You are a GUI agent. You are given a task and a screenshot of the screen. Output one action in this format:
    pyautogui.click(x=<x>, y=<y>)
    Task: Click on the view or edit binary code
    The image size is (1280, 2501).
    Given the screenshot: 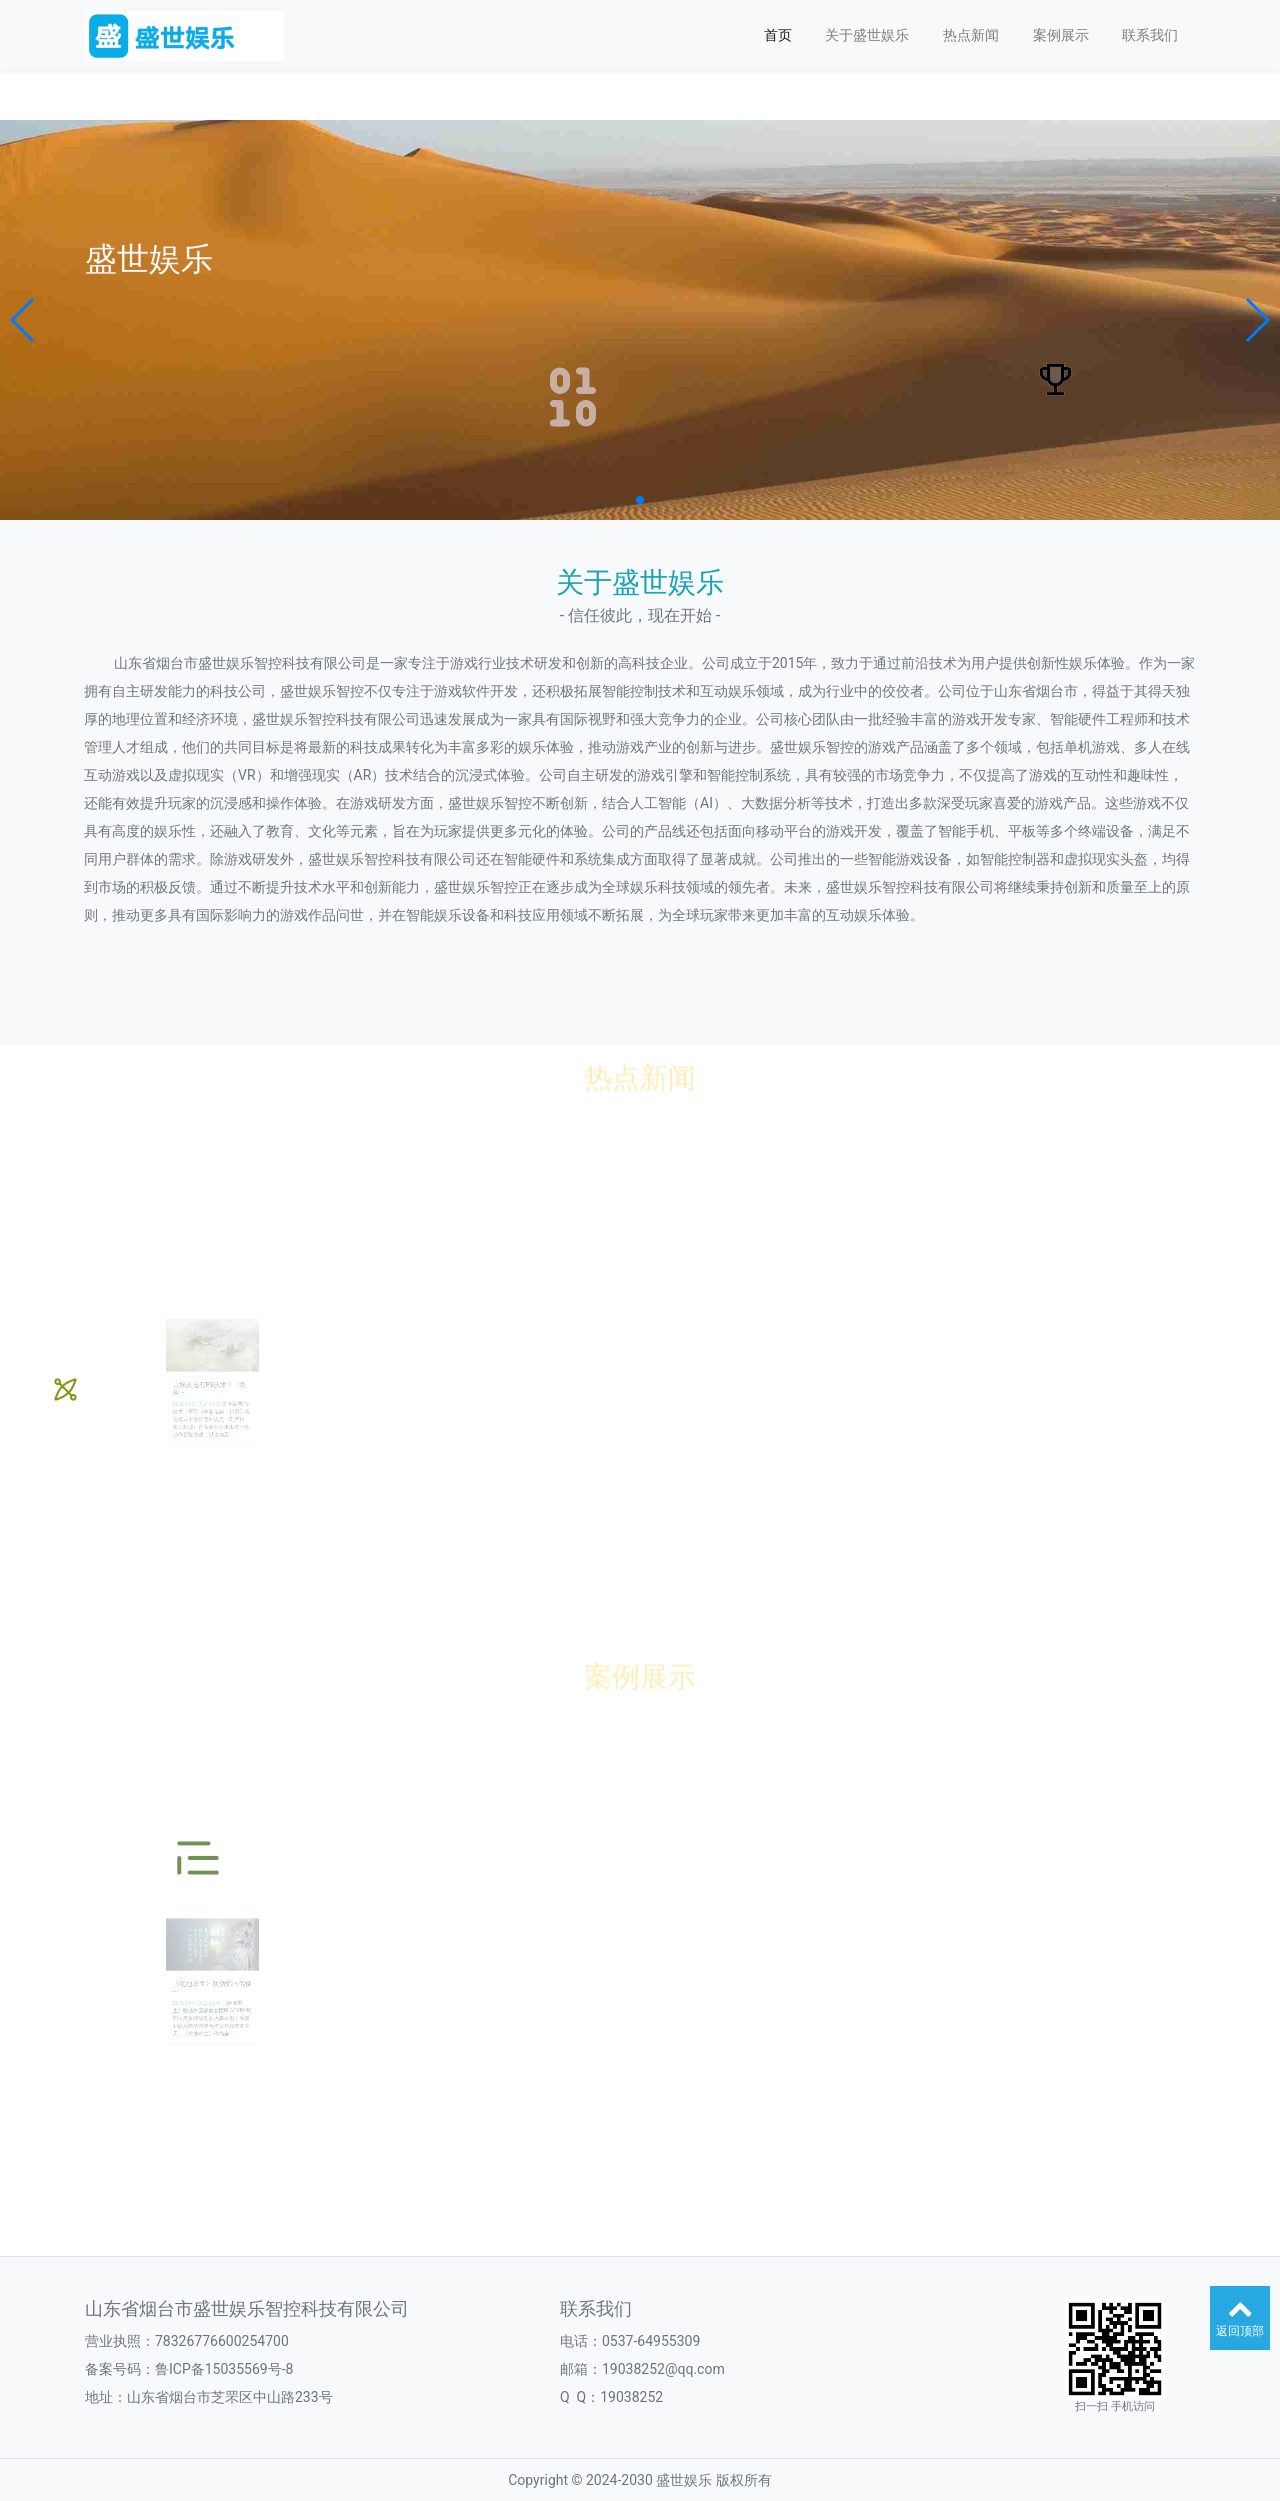 What is the action you would take?
    pyautogui.click(x=573, y=397)
    